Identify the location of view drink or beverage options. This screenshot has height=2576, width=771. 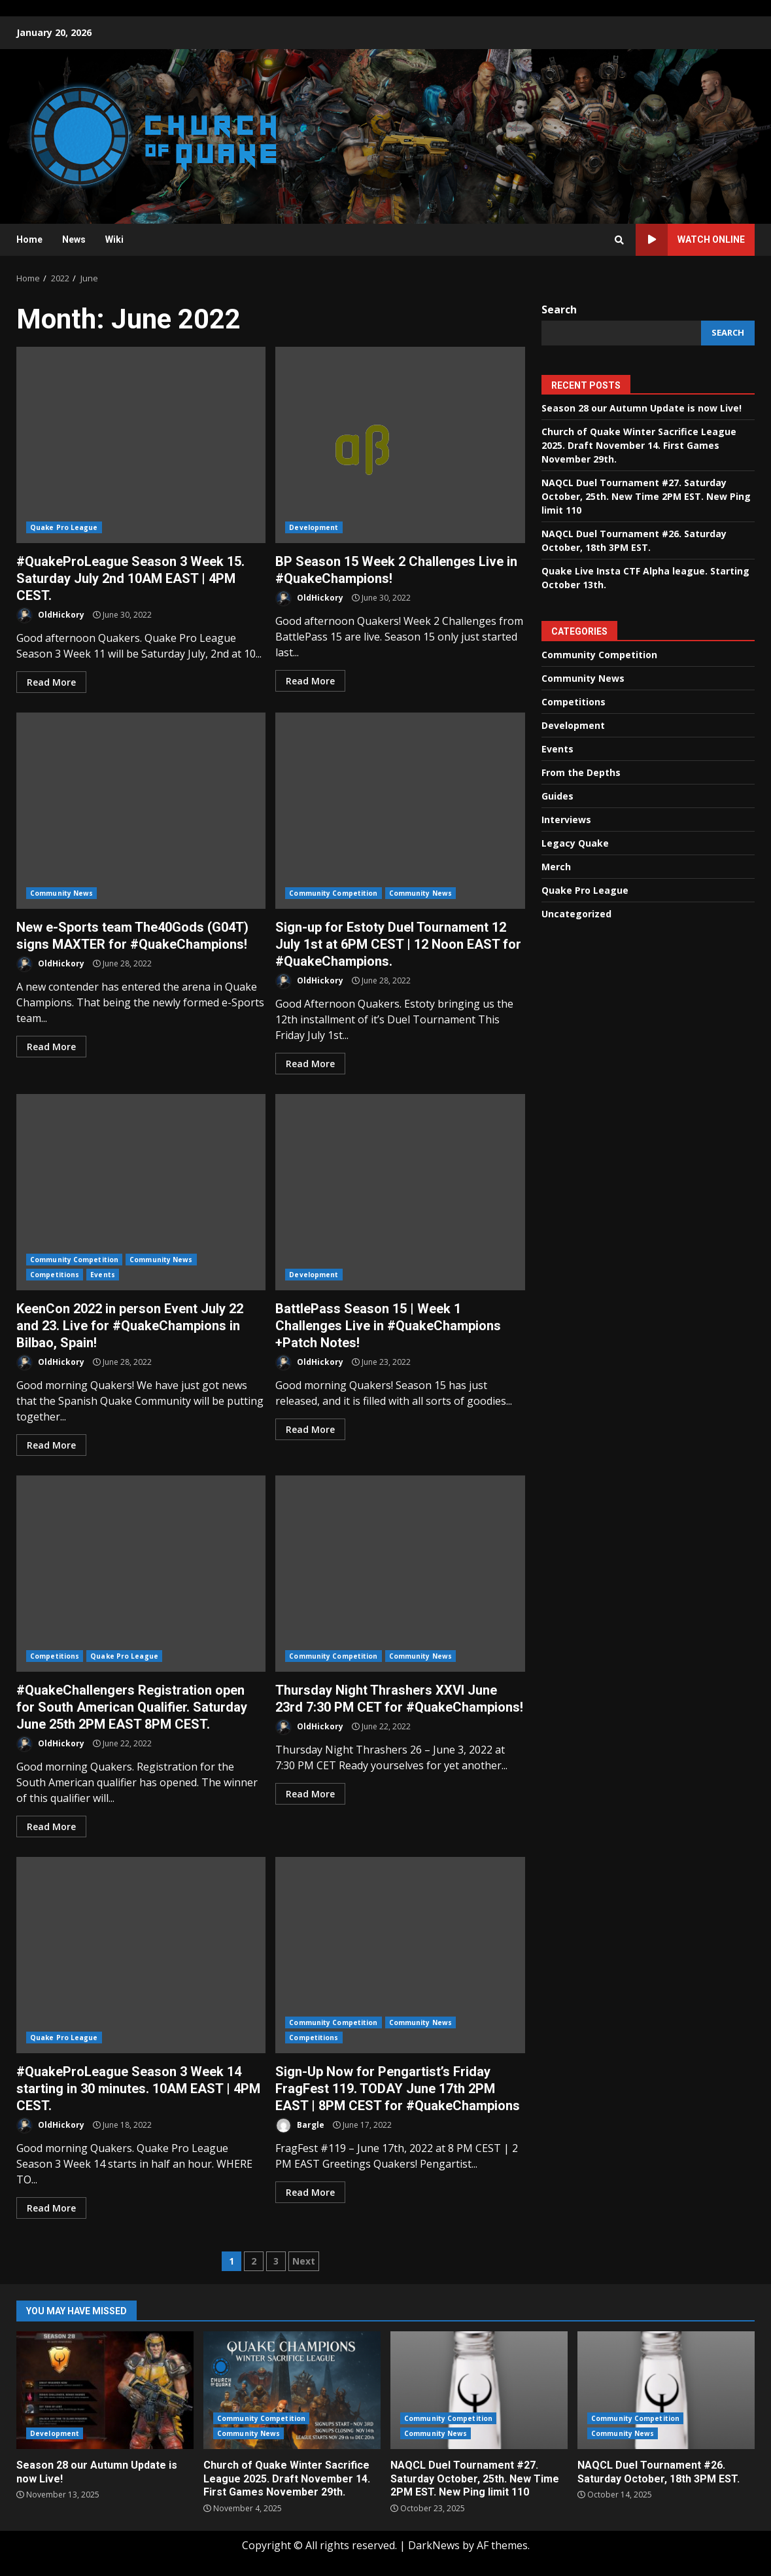
(432, 206).